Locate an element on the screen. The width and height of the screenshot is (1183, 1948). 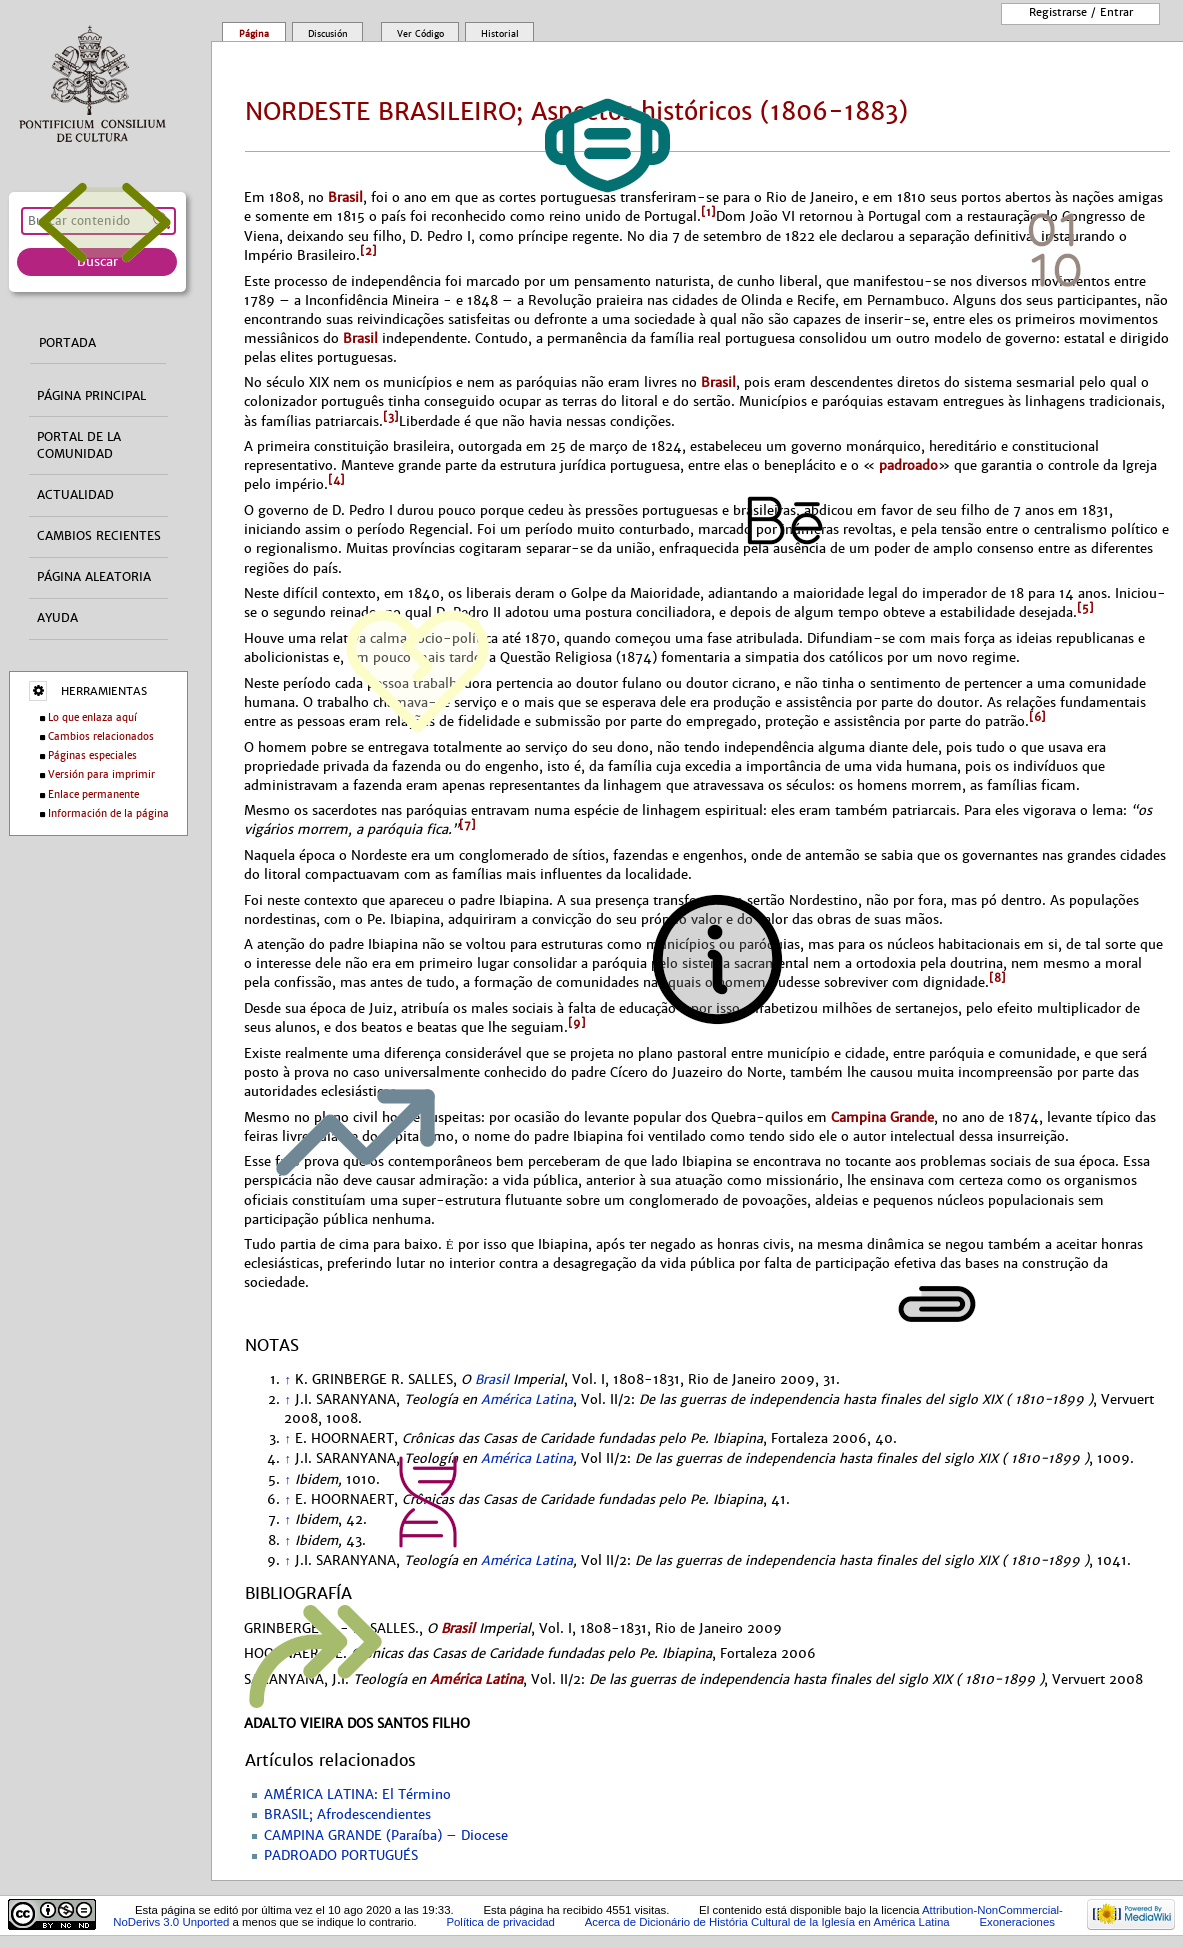
unlike or remove from favorites is located at coordinates (417, 666).